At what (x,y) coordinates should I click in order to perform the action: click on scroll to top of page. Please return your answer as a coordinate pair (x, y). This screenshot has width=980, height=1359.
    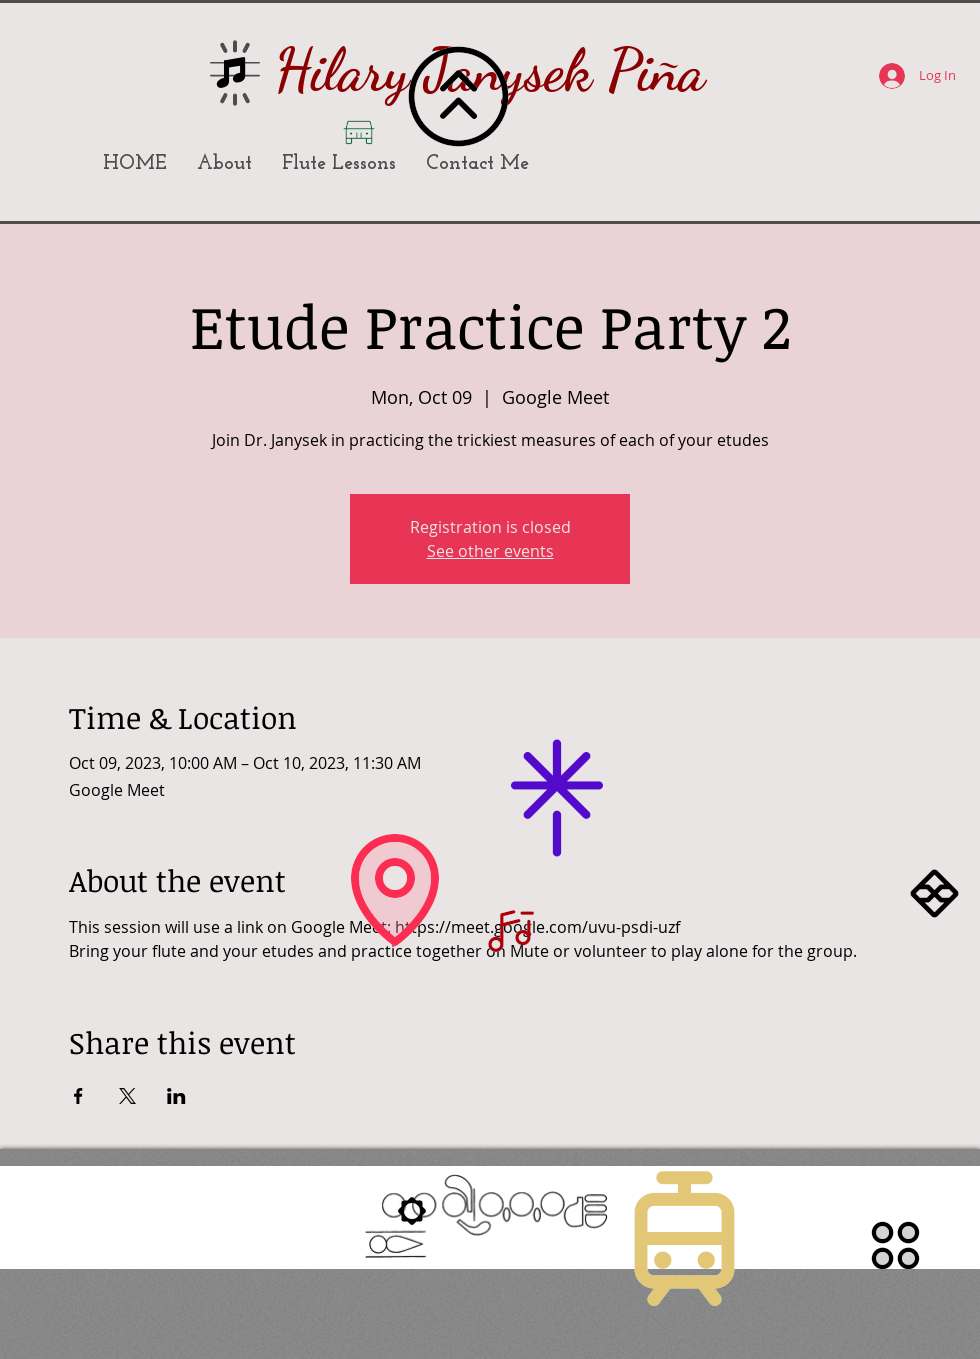
    Looking at the image, I should click on (458, 96).